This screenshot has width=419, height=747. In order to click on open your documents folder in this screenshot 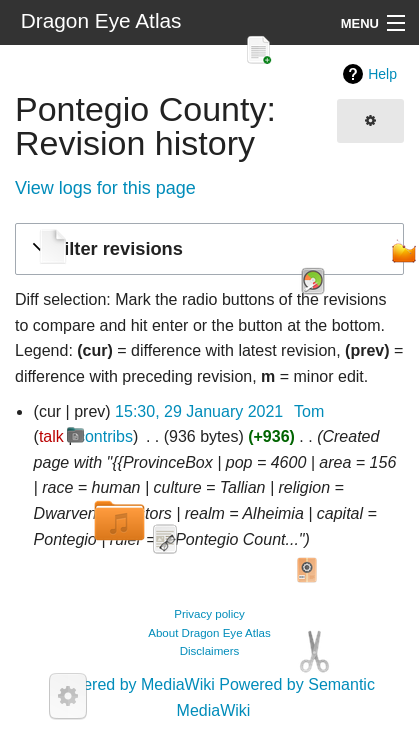, I will do `click(75, 434)`.